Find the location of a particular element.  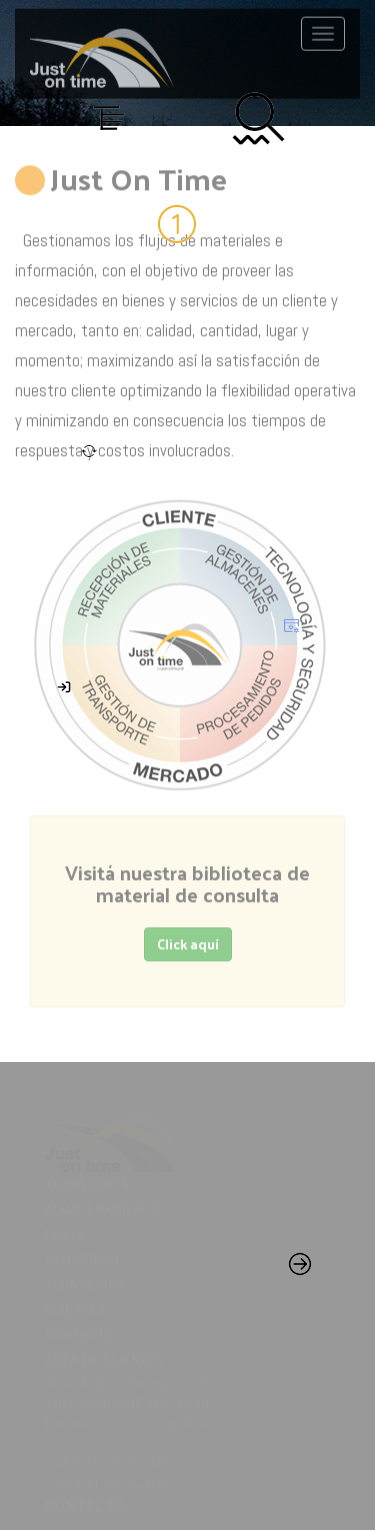

view file explorer tree structure is located at coordinates (110, 118).